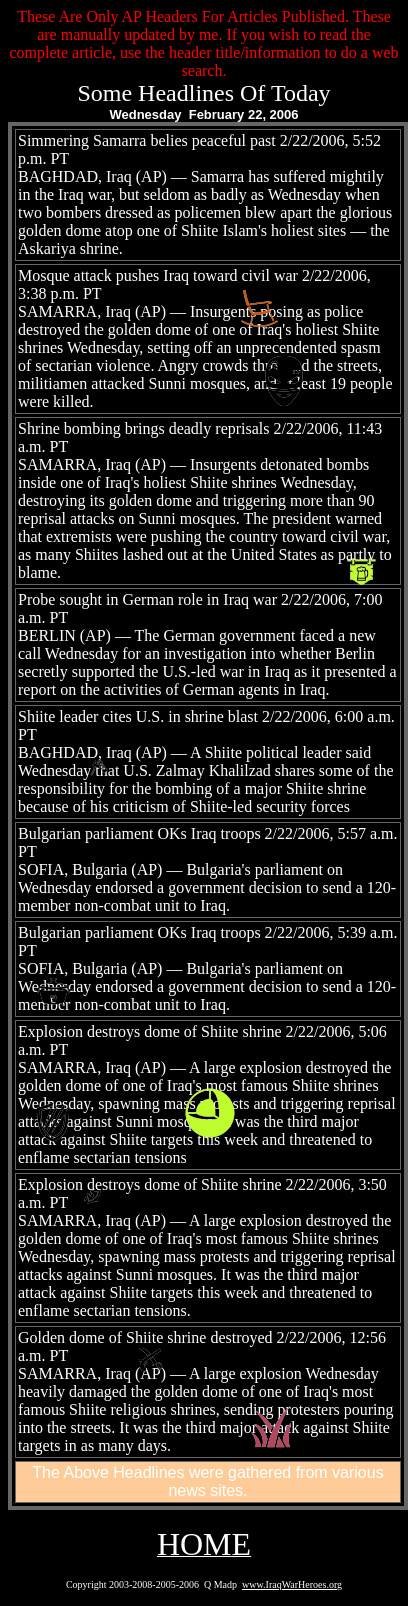 Image resolution: width=408 pixels, height=1606 pixels. What do you see at coordinates (284, 381) in the screenshot?
I see `select a villain or antagonist character` at bounding box center [284, 381].